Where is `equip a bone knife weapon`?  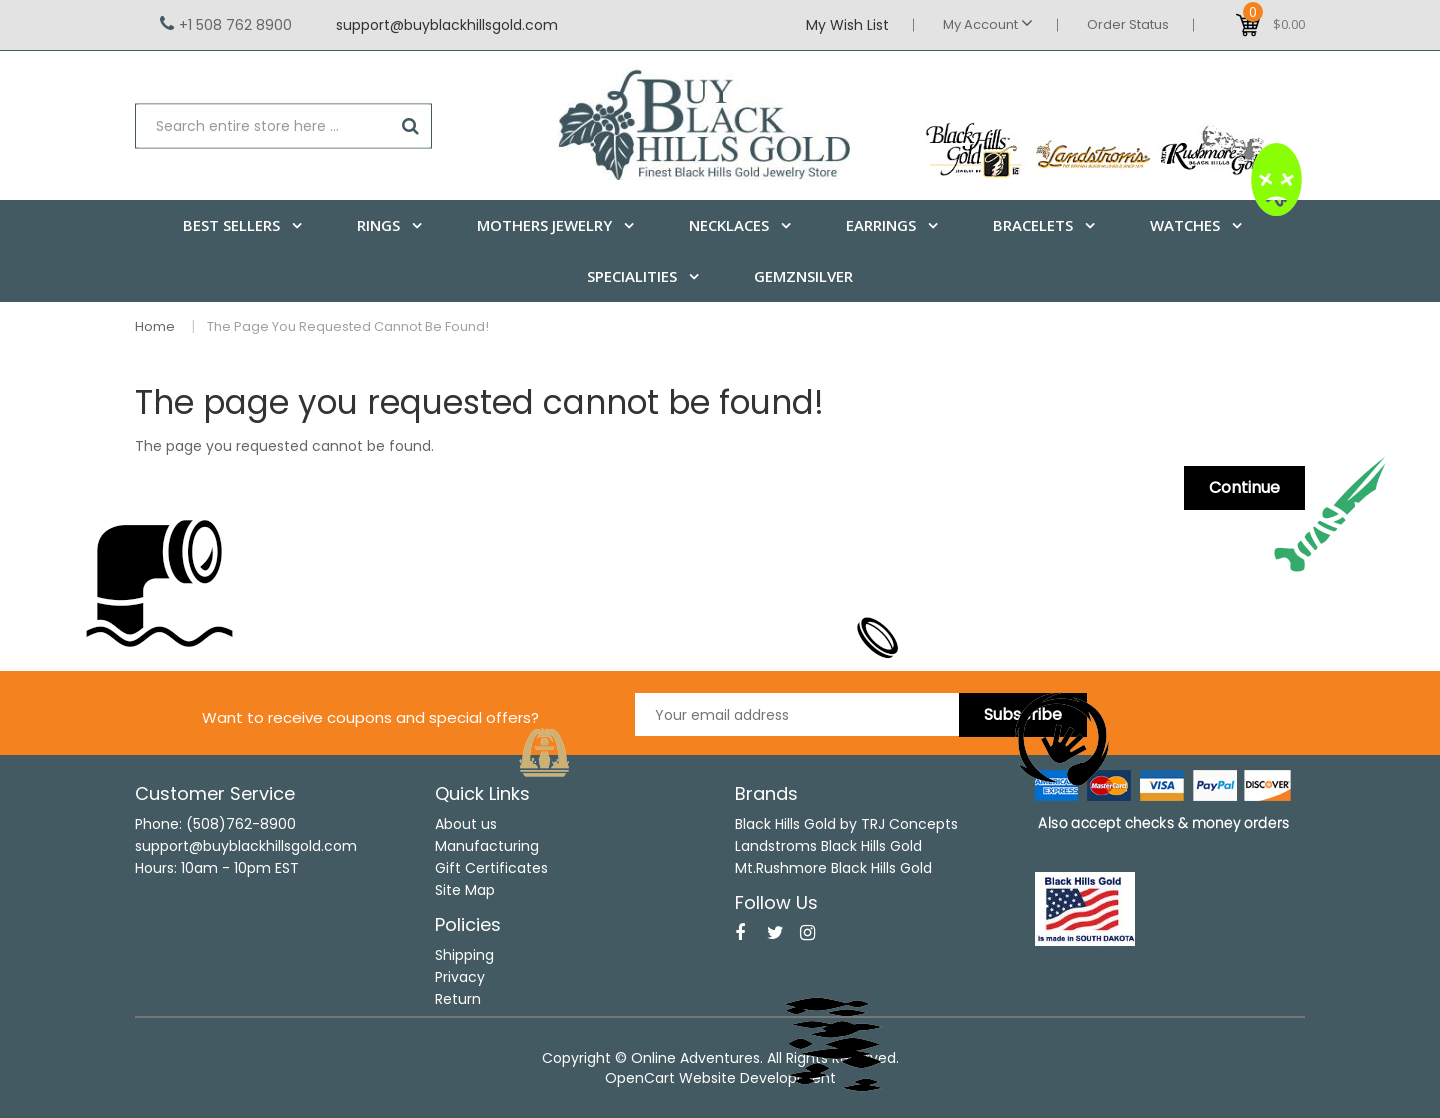
equip a bone knife weapon is located at coordinates (1330, 514).